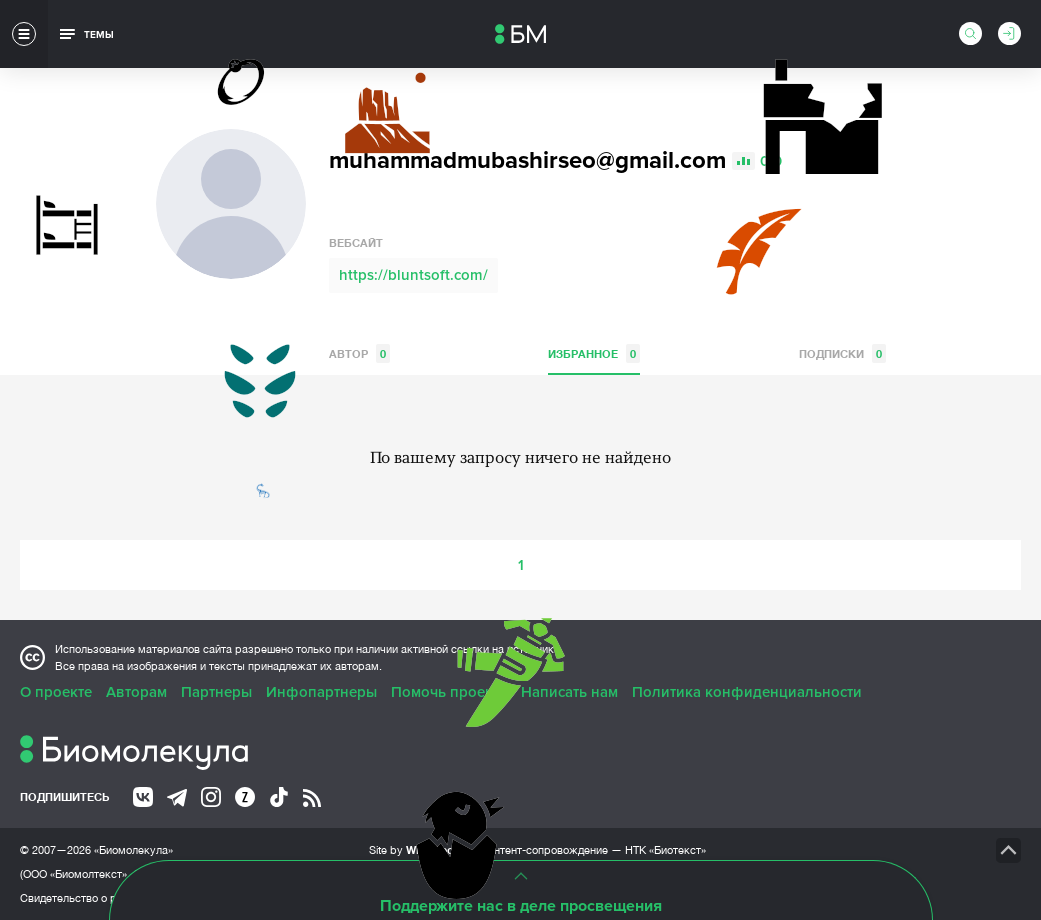 The width and height of the screenshot is (1041, 920). Describe the element at coordinates (260, 381) in the screenshot. I see `activate hunter vision or tracking mode` at that location.